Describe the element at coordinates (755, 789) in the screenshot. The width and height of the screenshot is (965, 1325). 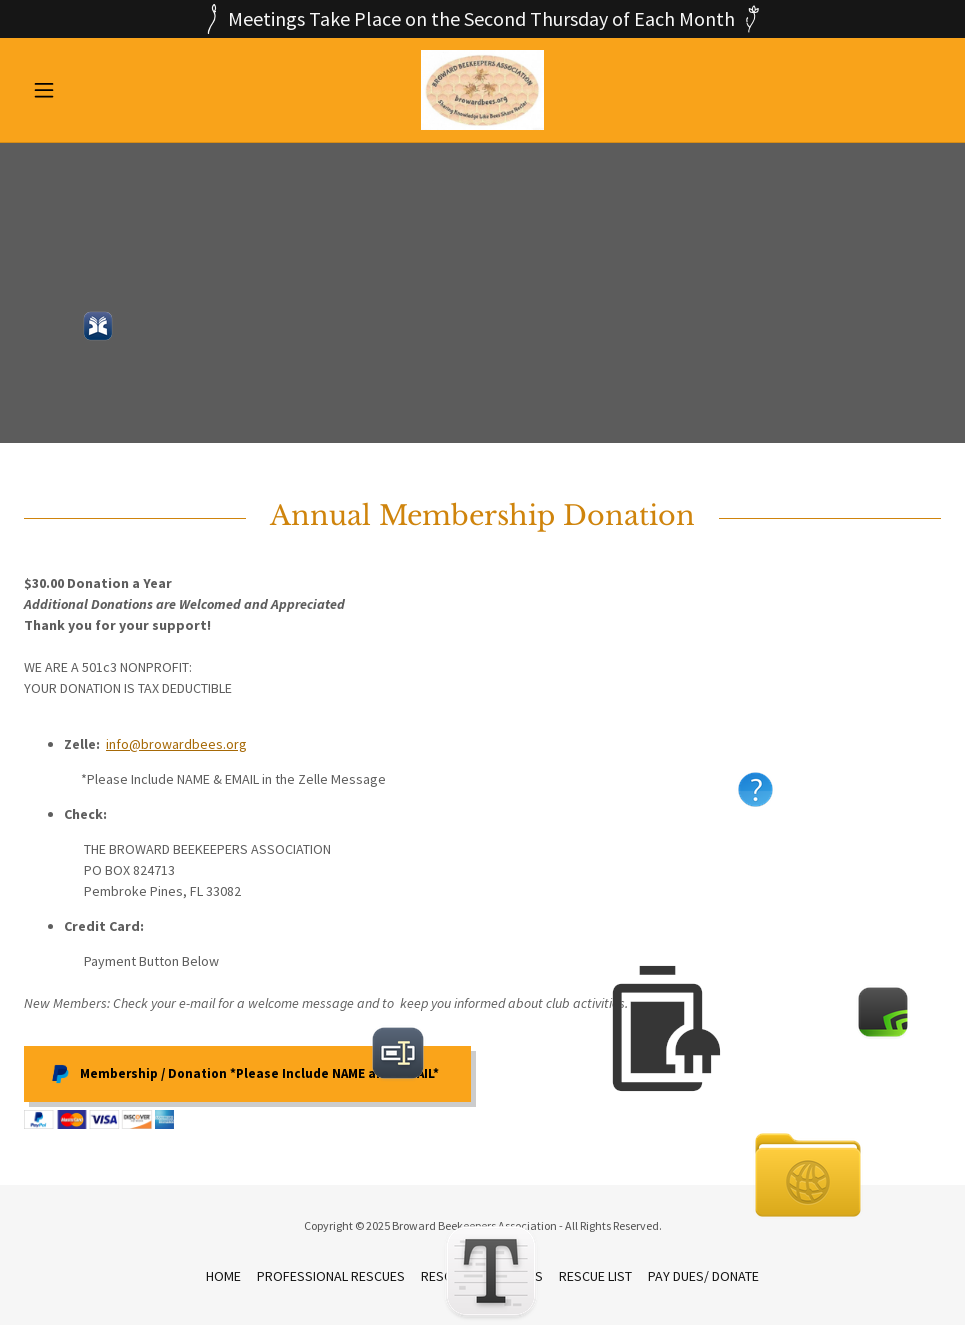
I see `open the help center or documentation` at that location.